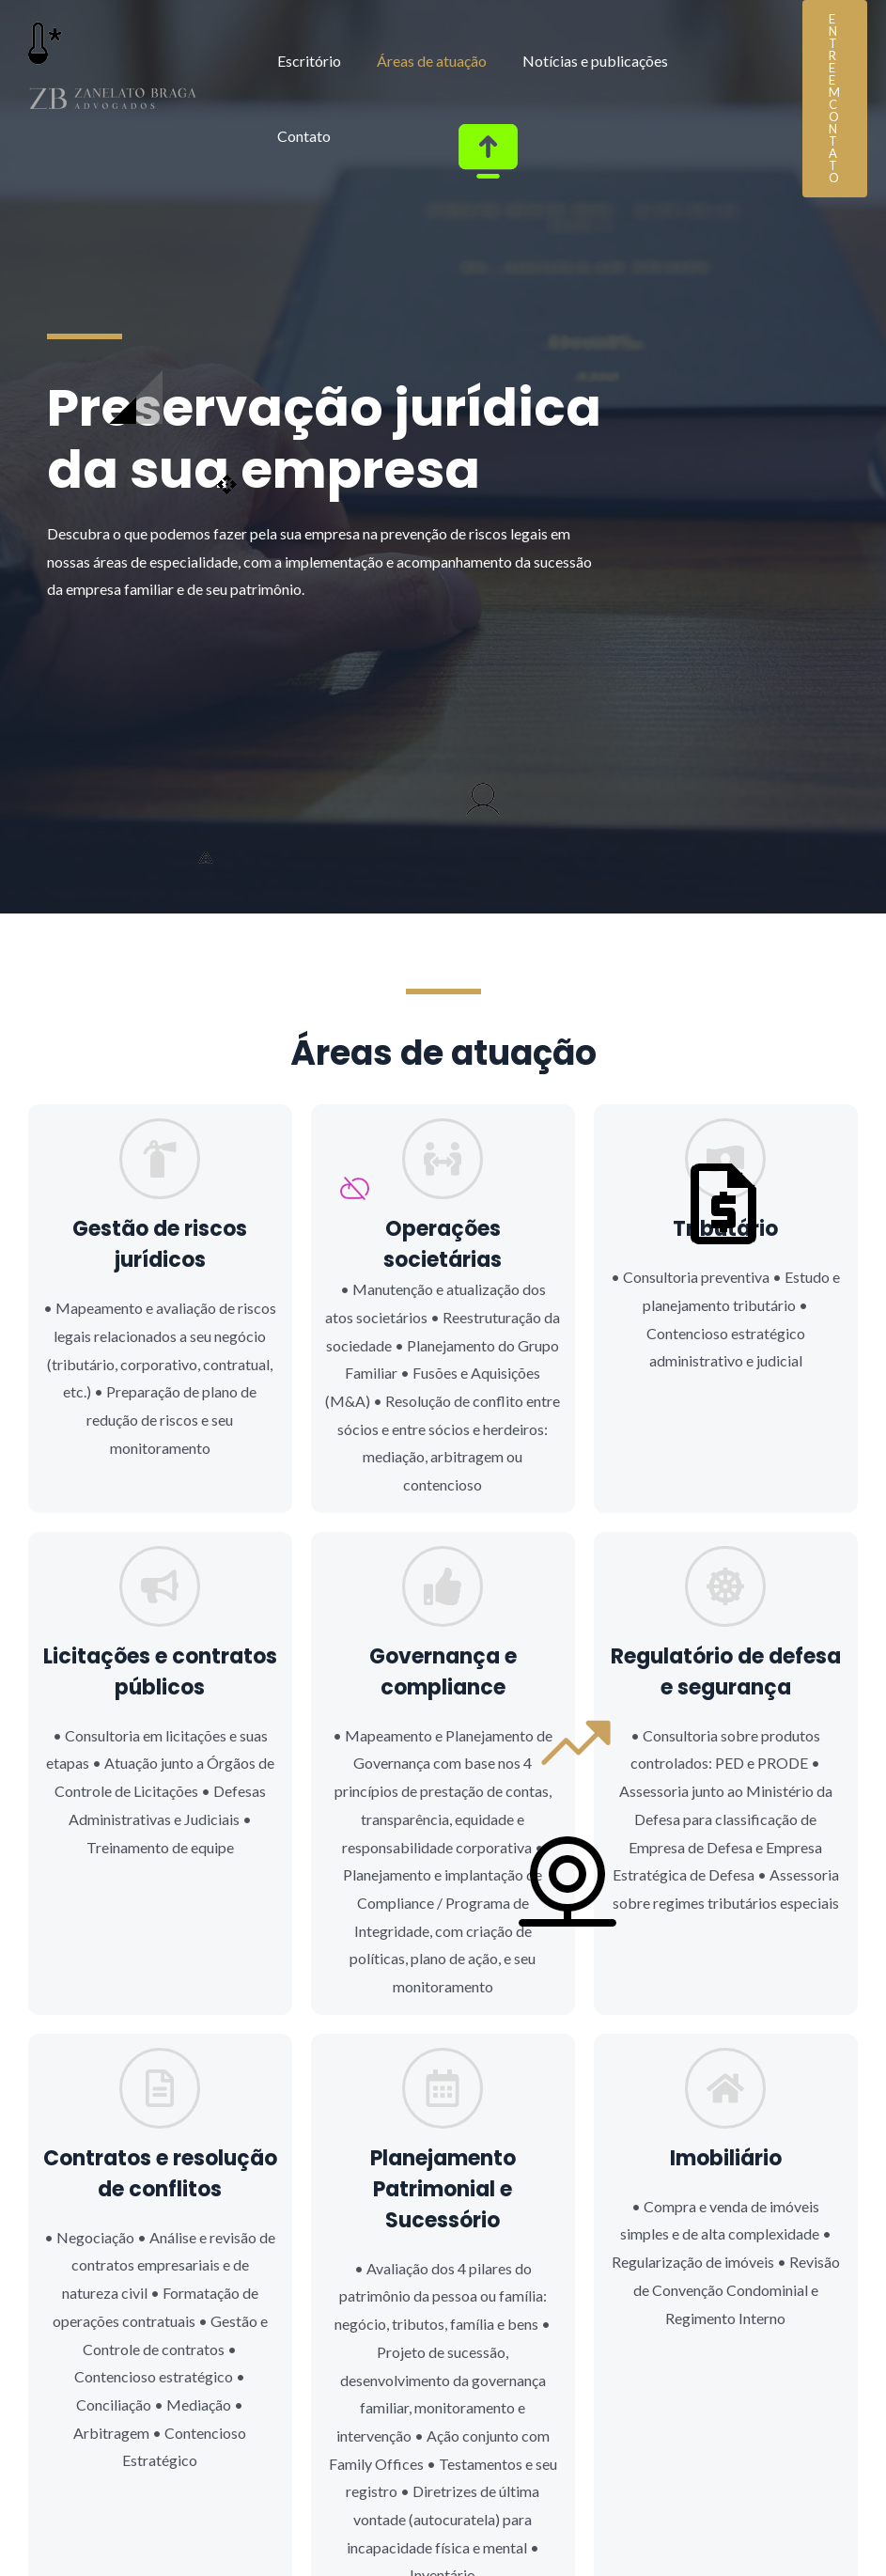 This screenshot has width=886, height=2576. What do you see at coordinates (576, 1745) in the screenshot?
I see `view trending or popular content` at bounding box center [576, 1745].